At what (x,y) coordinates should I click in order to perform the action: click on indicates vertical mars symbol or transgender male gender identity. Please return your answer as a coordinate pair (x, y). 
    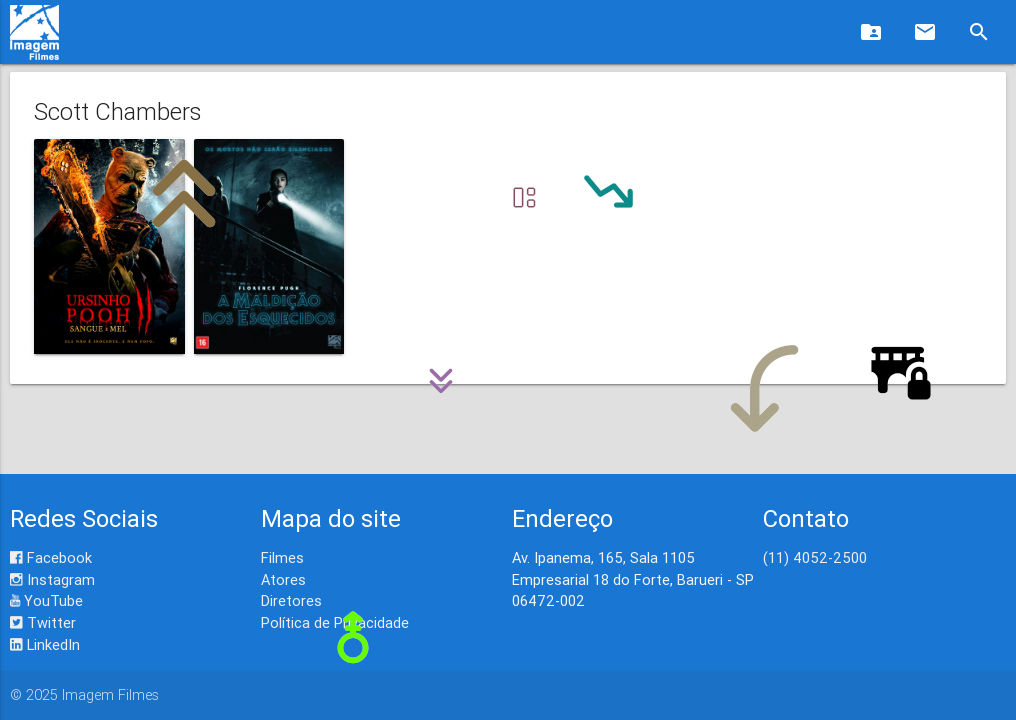
    Looking at the image, I should click on (353, 638).